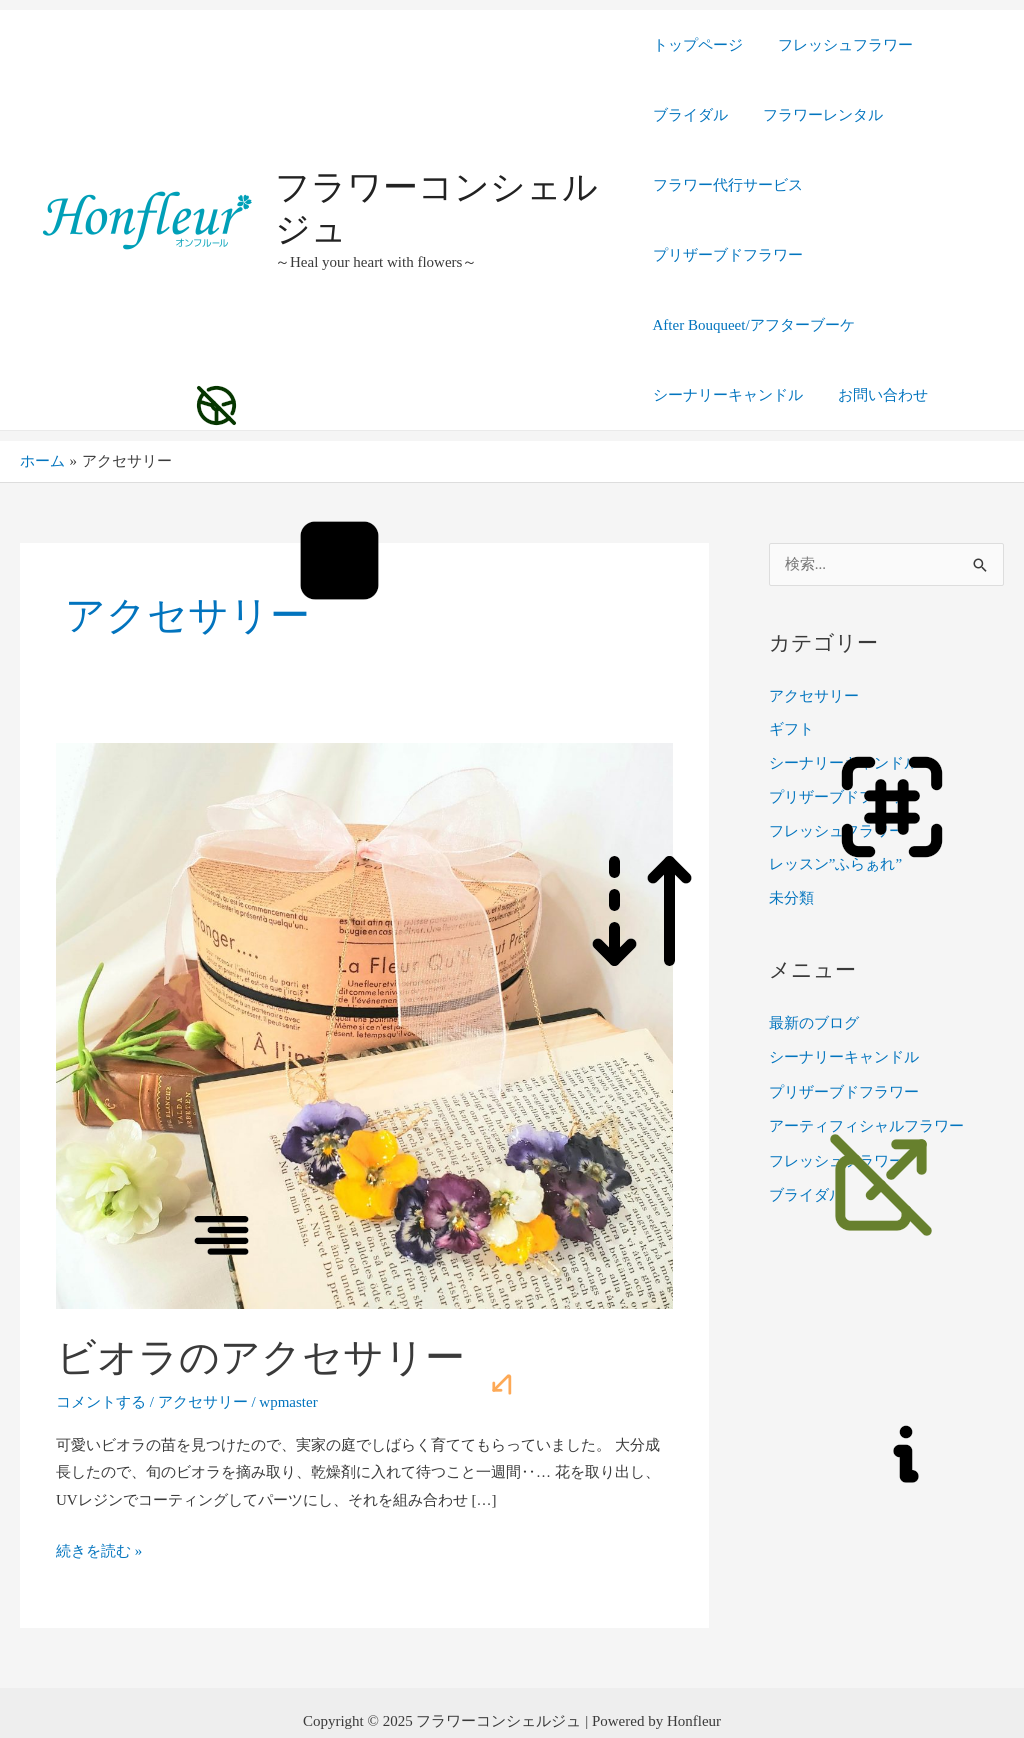  Describe the element at coordinates (892, 807) in the screenshot. I see `scan a QR code or barcode` at that location.